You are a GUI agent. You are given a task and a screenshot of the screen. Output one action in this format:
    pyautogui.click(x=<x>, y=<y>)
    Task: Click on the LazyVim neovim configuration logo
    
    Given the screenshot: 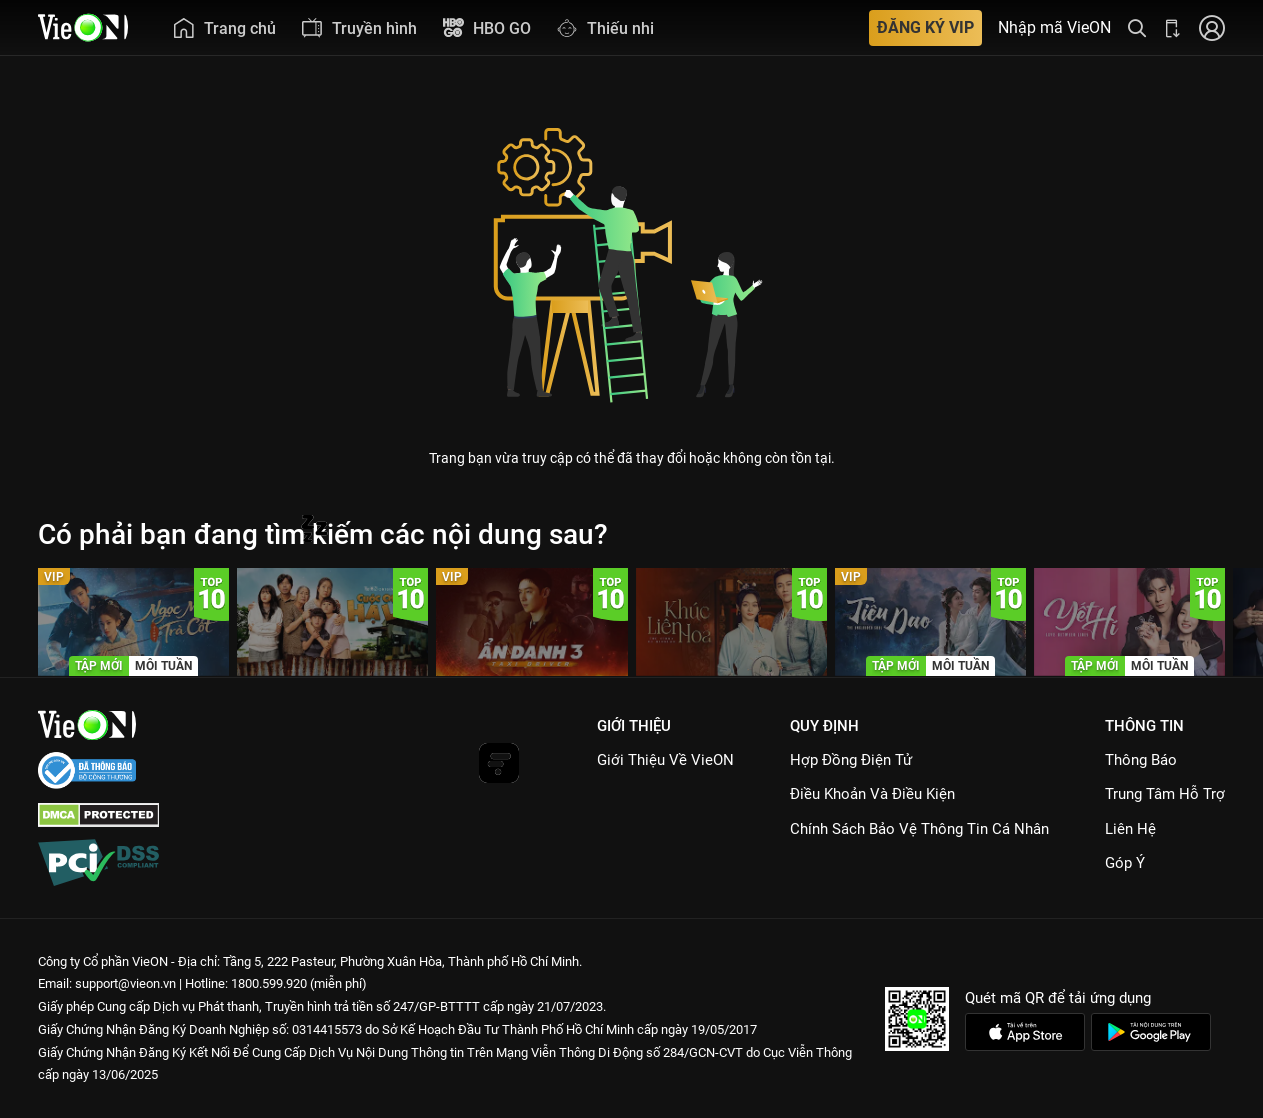 What is the action you would take?
    pyautogui.click(x=314, y=528)
    